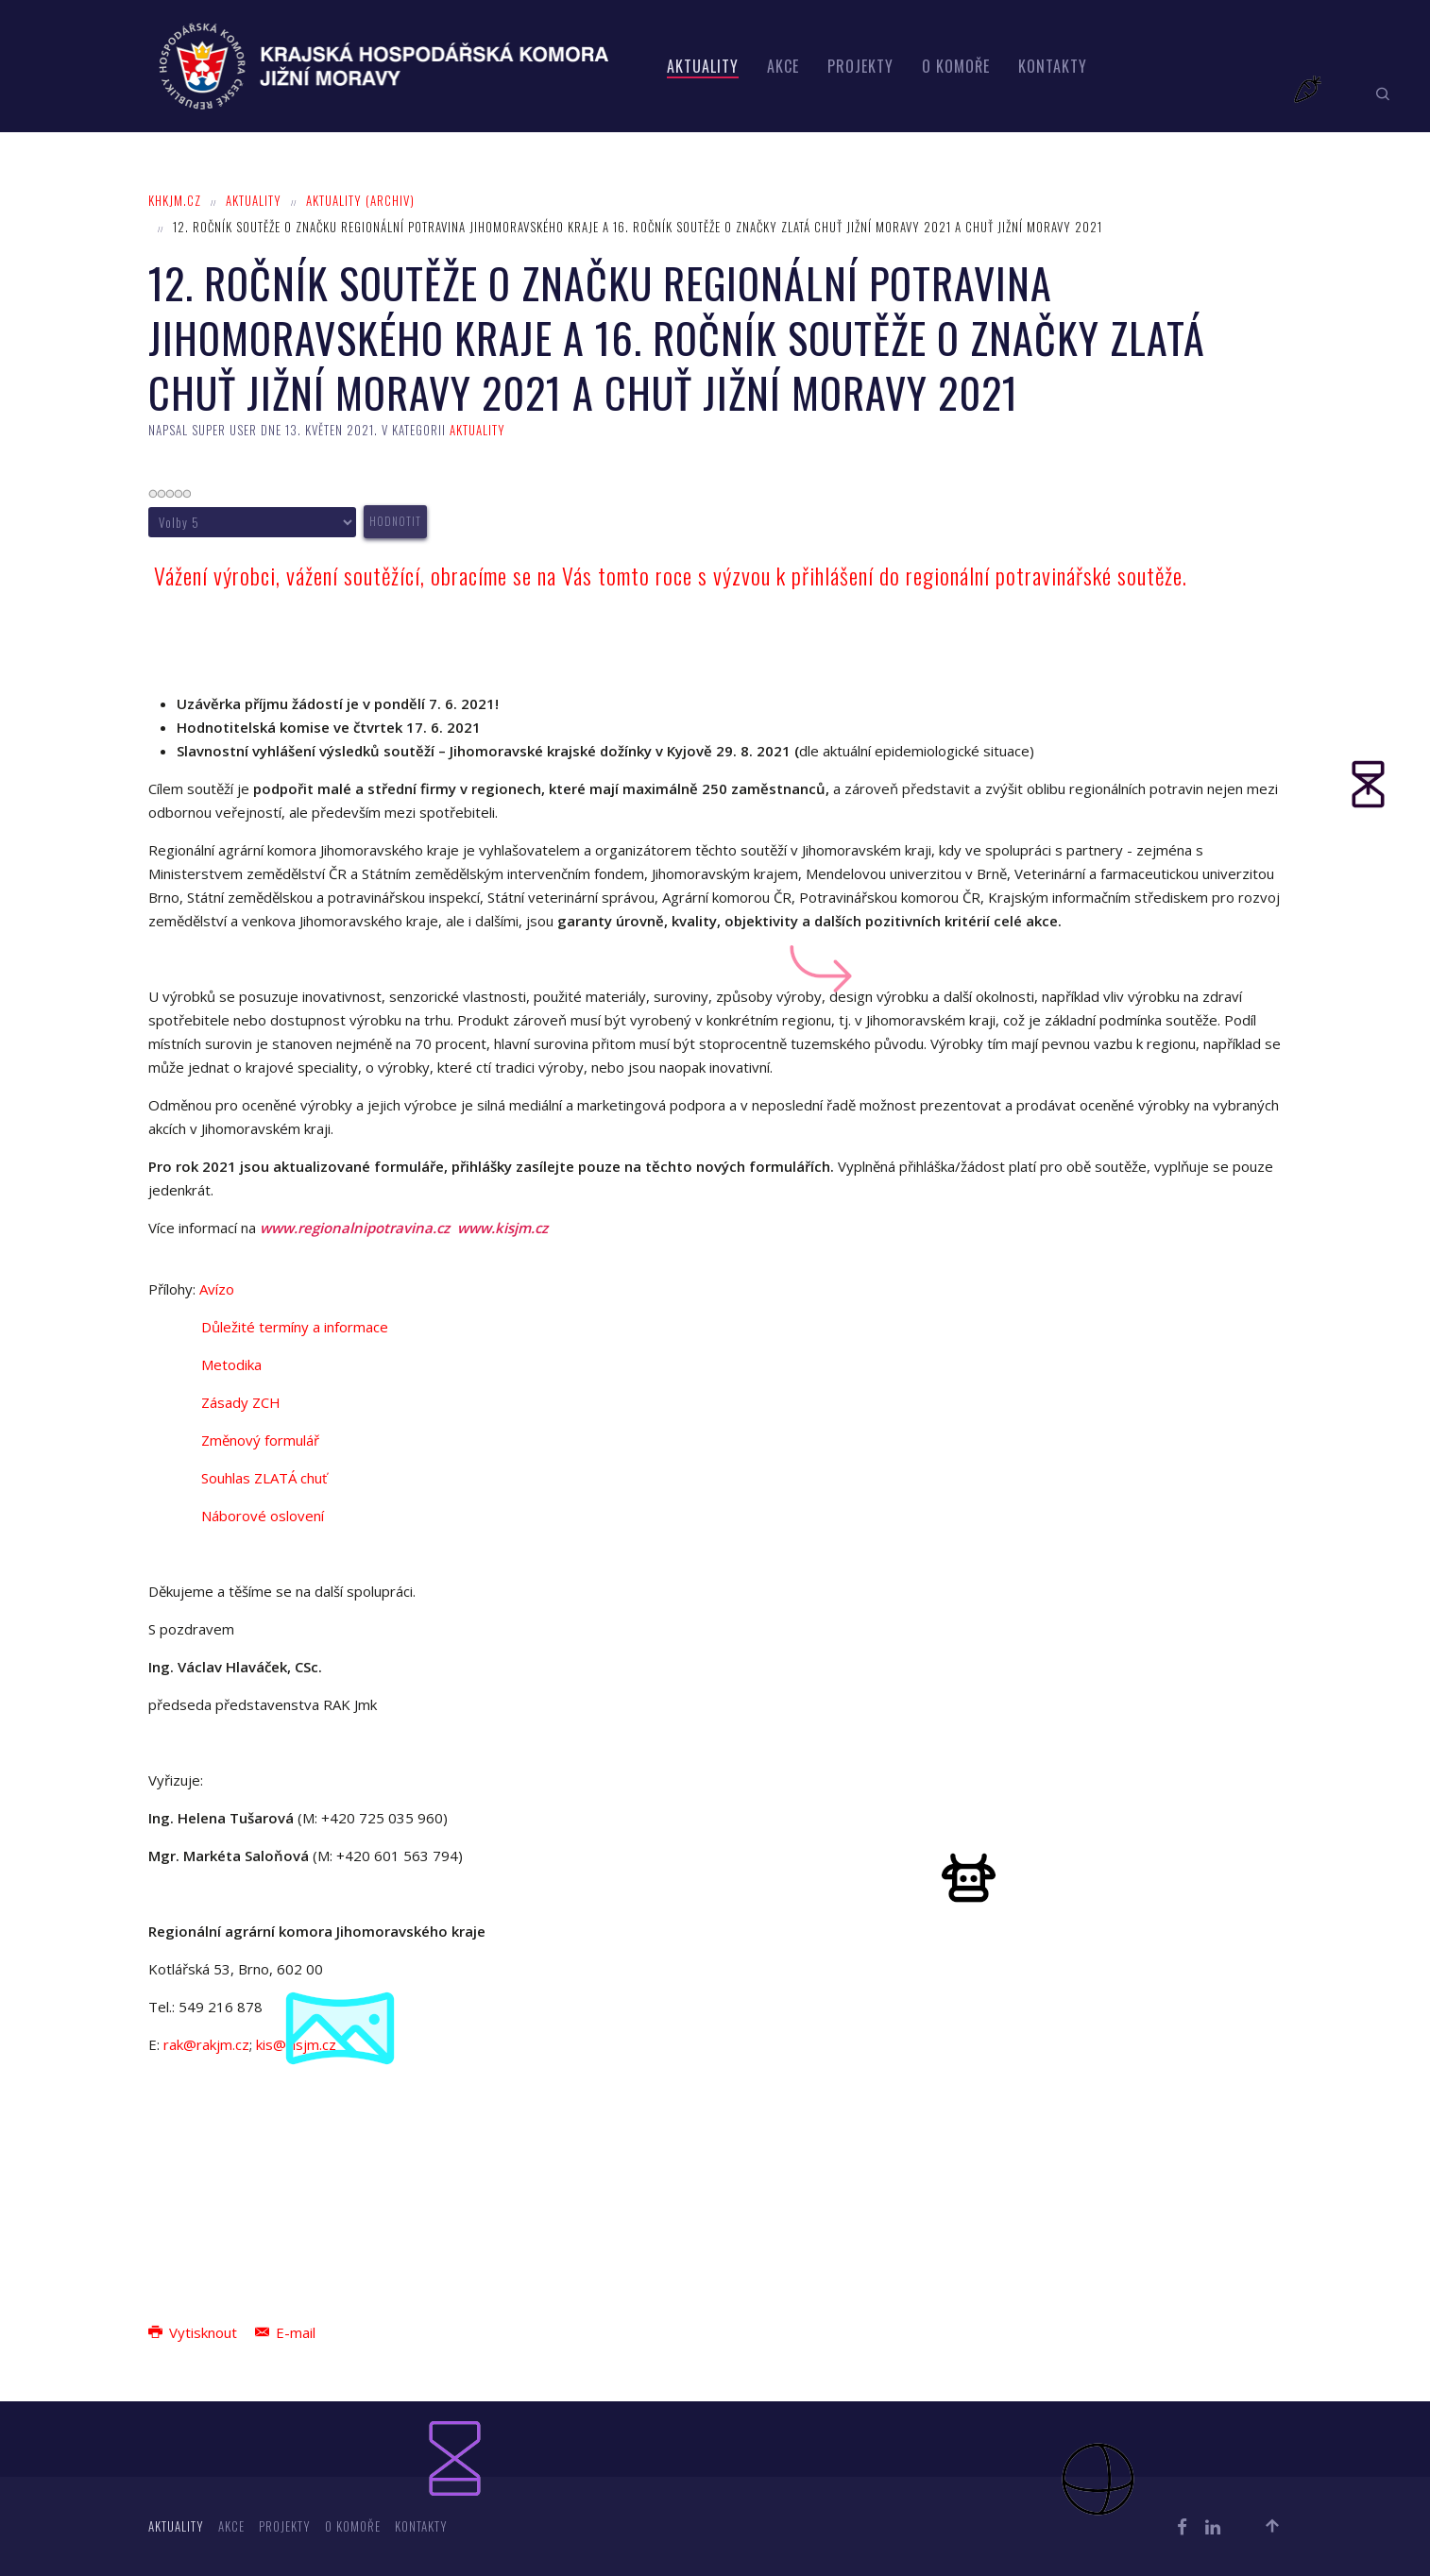 The image size is (1430, 2576). What do you see at coordinates (1307, 90) in the screenshot?
I see `browse vegetable or produce category` at bounding box center [1307, 90].